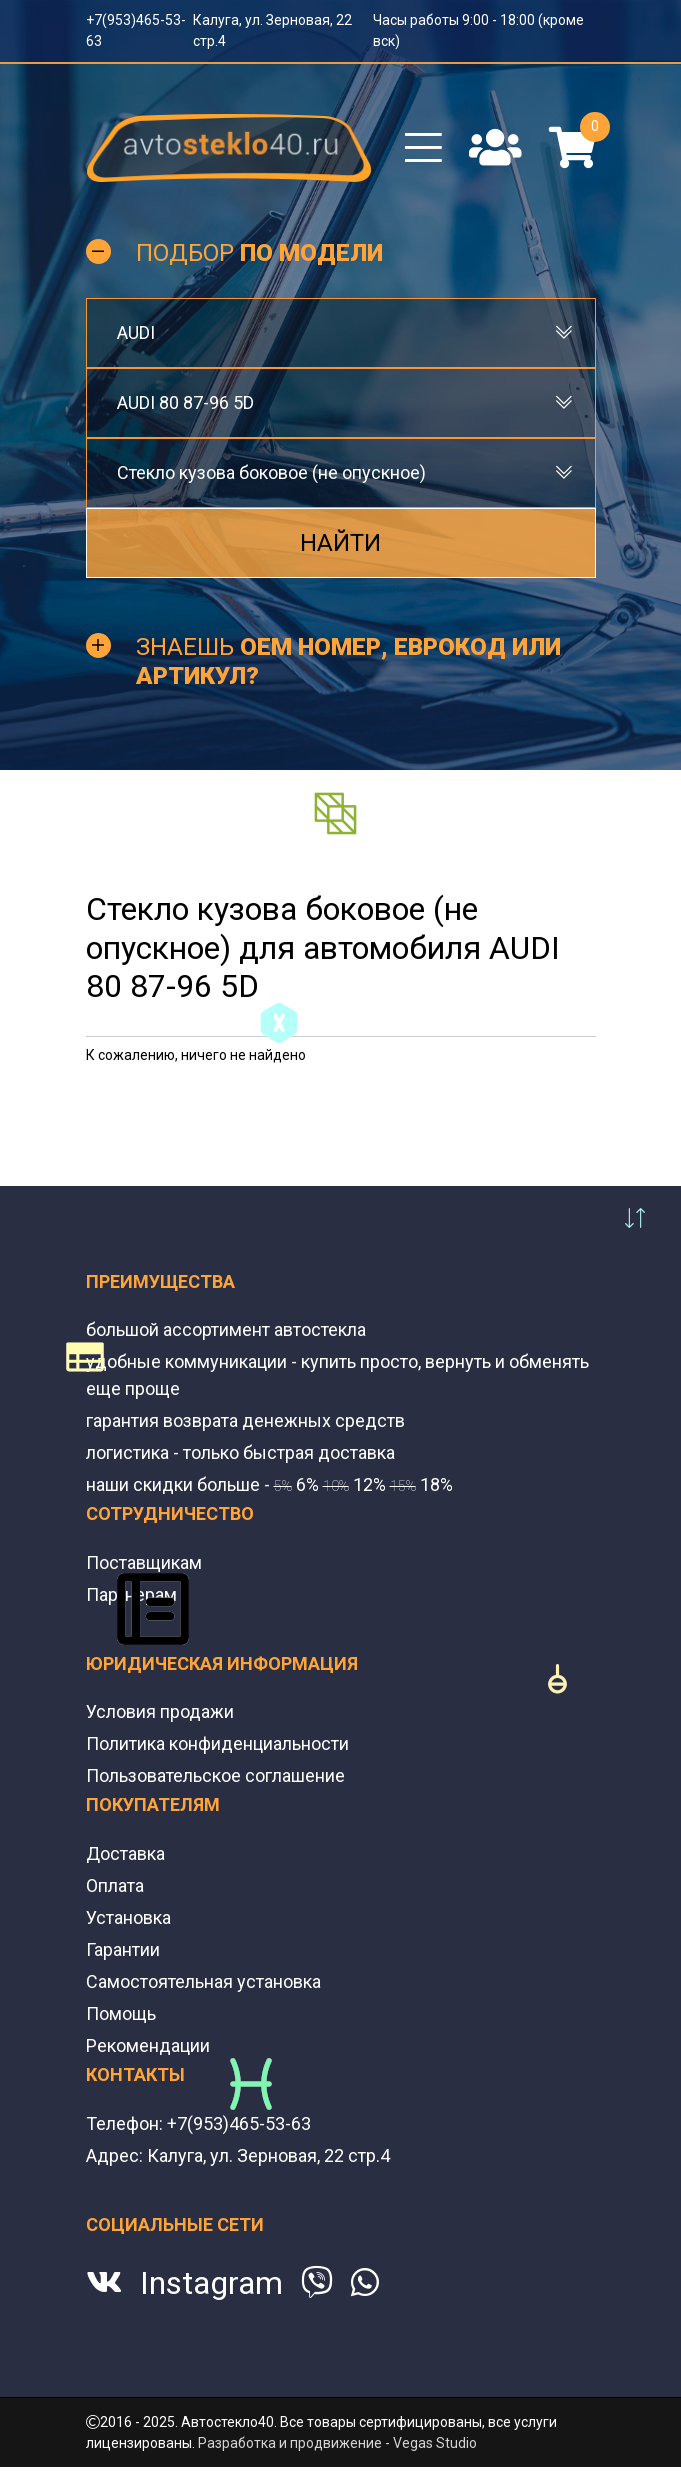 The width and height of the screenshot is (681, 2491). I want to click on close or cancel action, so click(279, 1023).